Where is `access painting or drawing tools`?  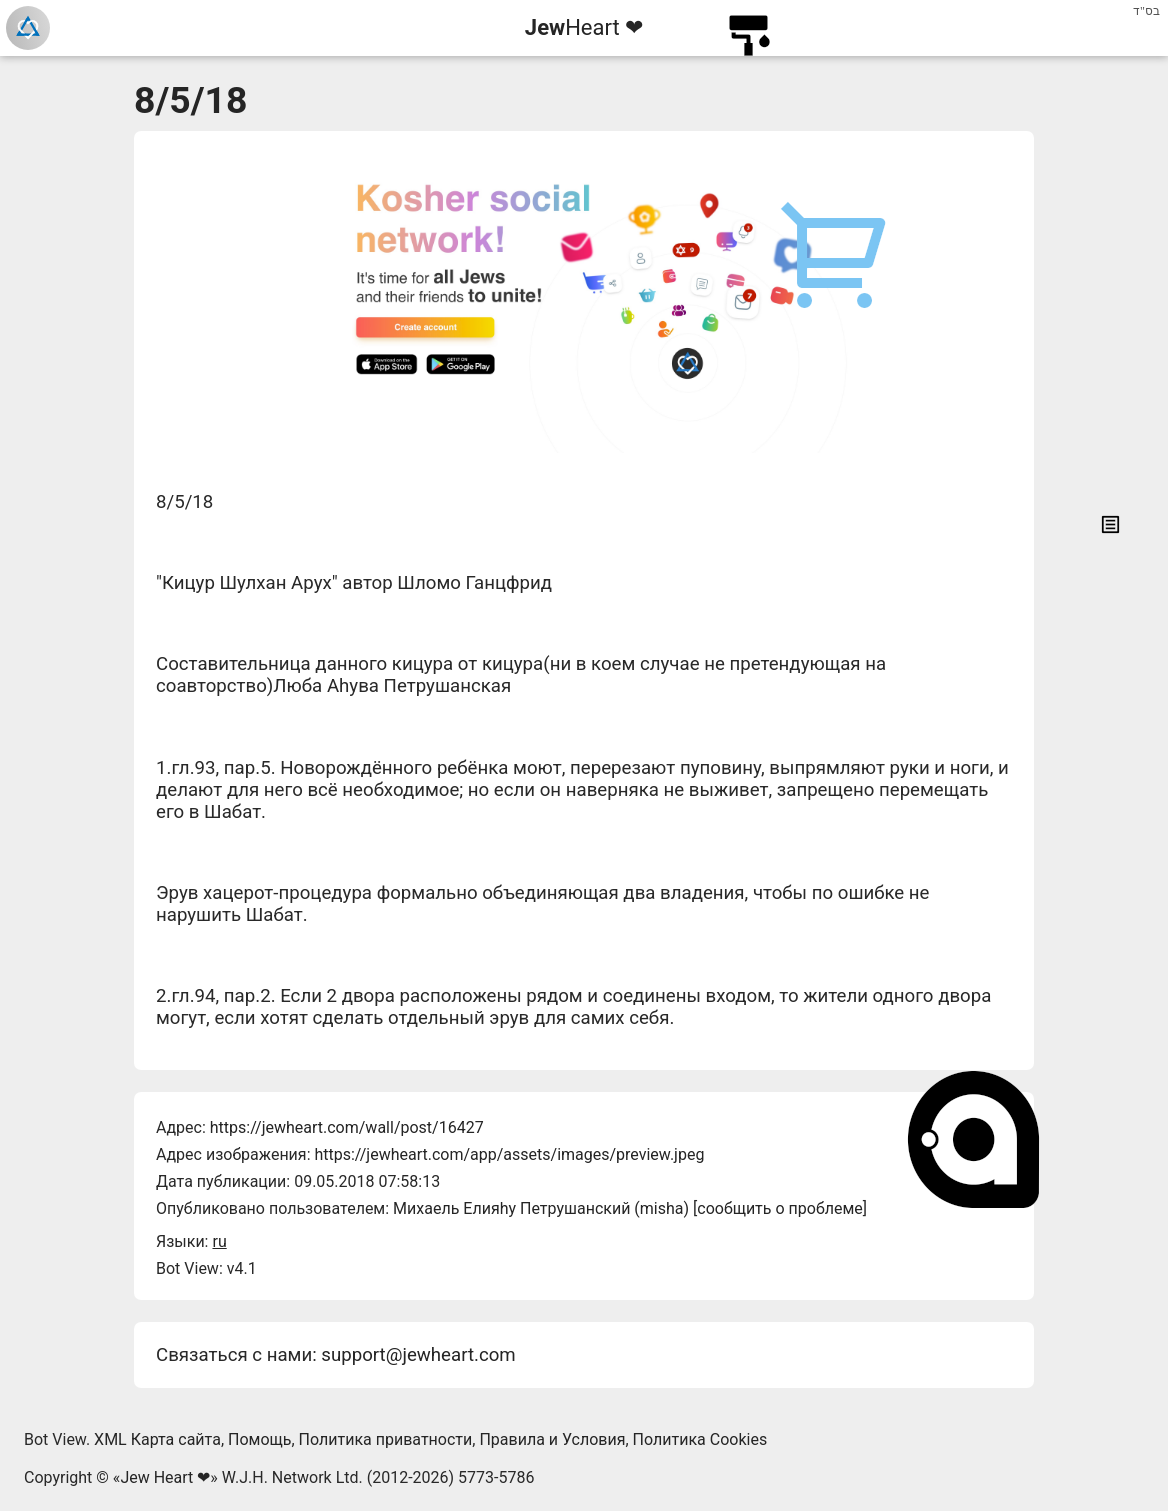 access painting or drawing tools is located at coordinates (748, 34).